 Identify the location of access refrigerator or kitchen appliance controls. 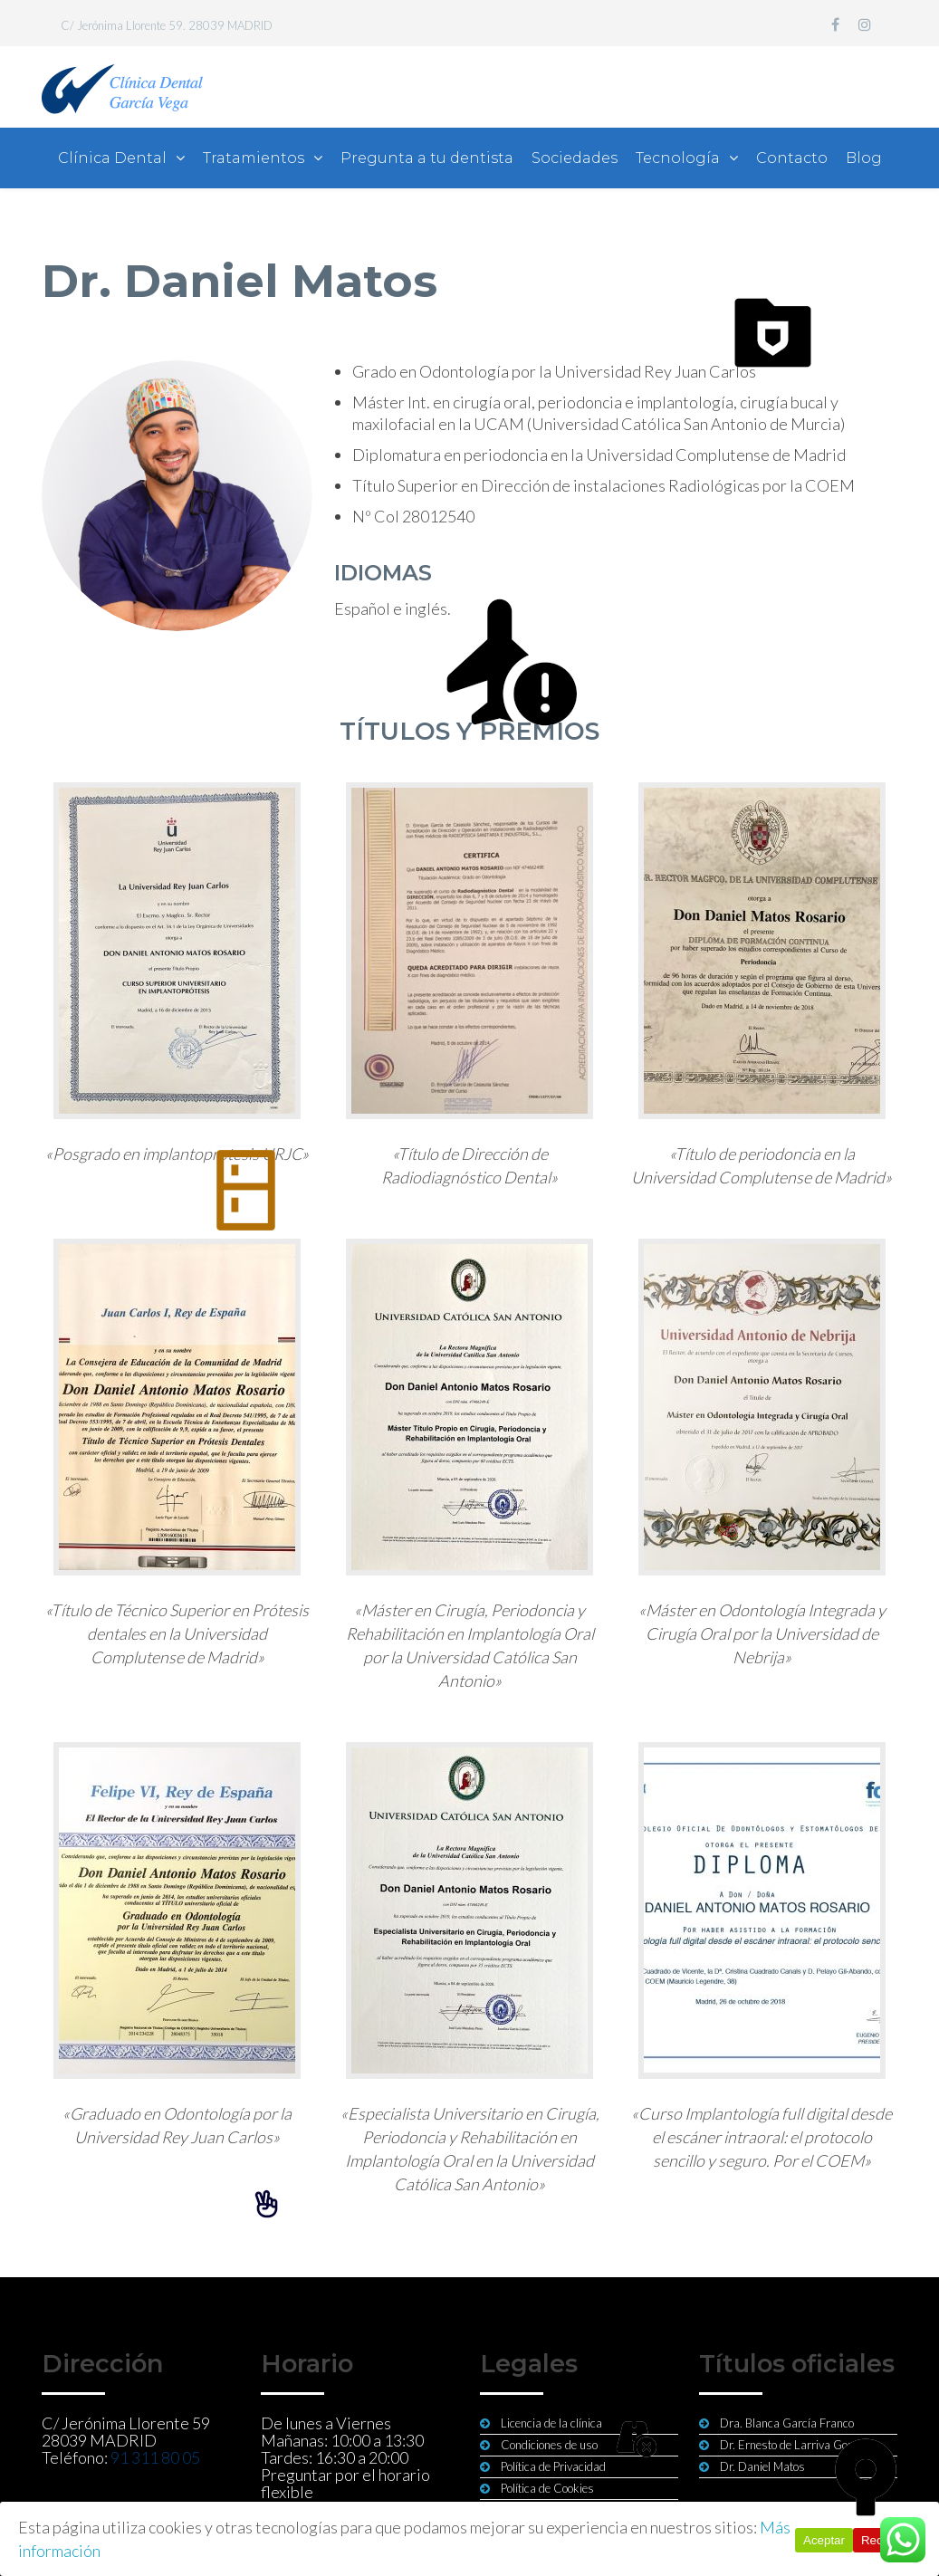
(245, 1190).